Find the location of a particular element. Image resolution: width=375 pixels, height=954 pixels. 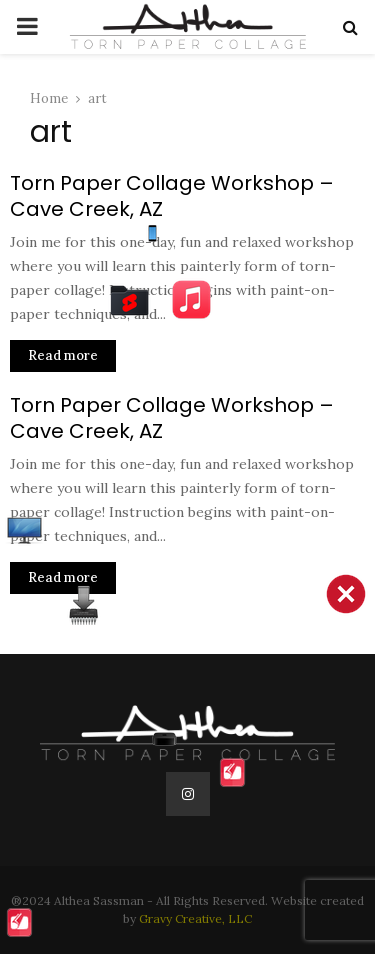

indicates a connected iPhone device is located at coordinates (152, 233).